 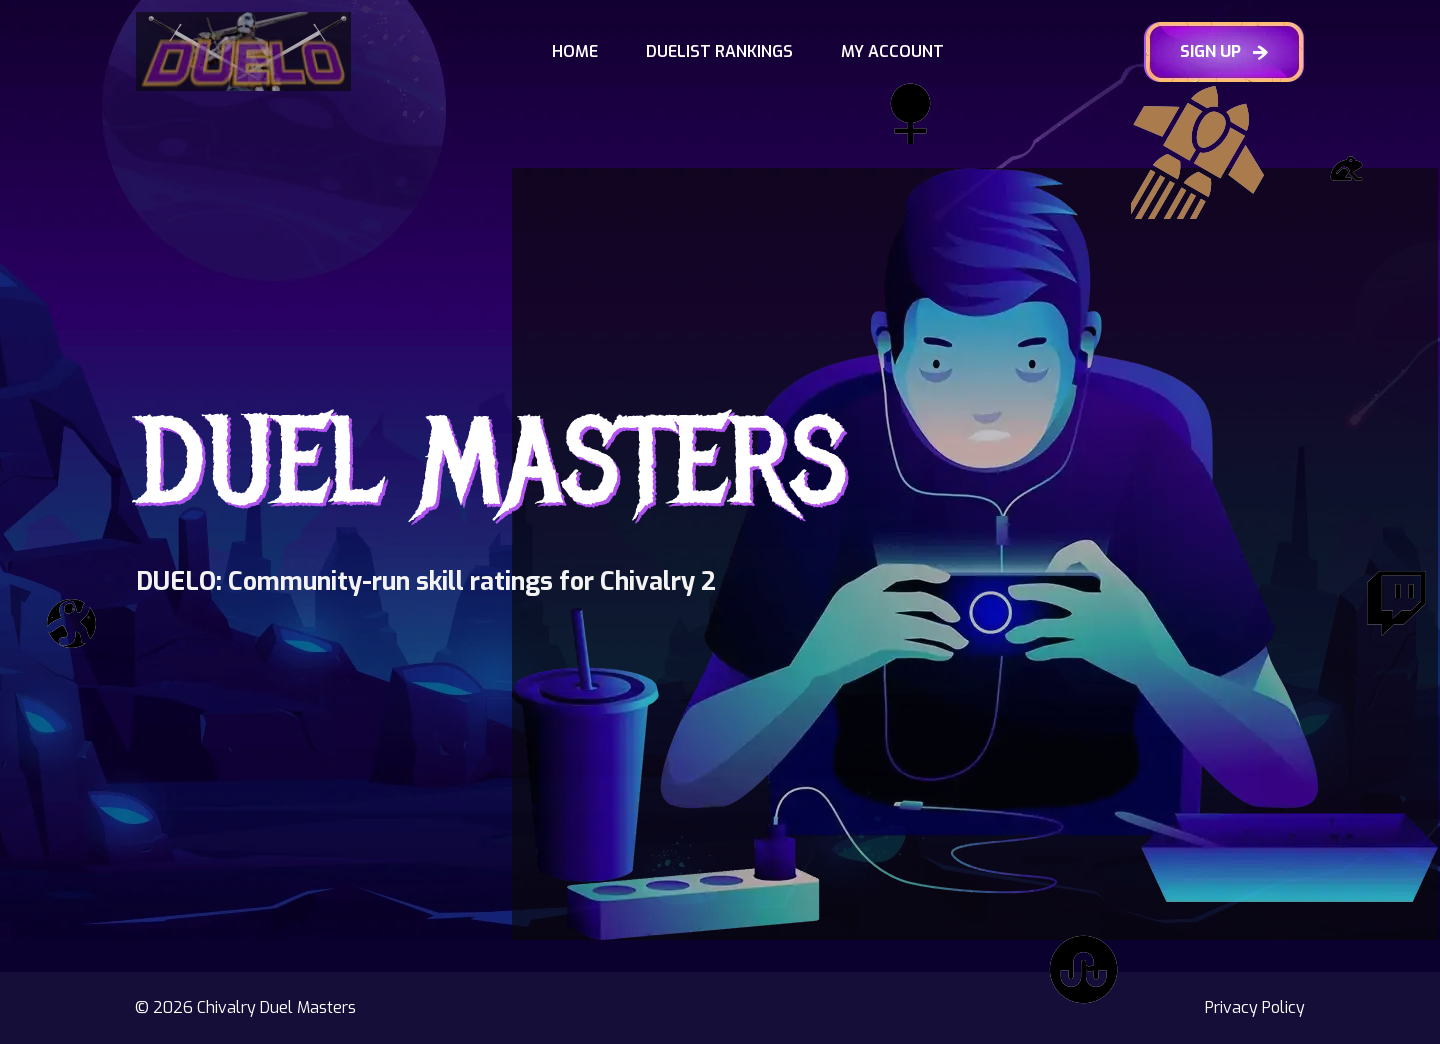 What do you see at coordinates (71, 623) in the screenshot?
I see `open the Odysee app` at bounding box center [71, 623].